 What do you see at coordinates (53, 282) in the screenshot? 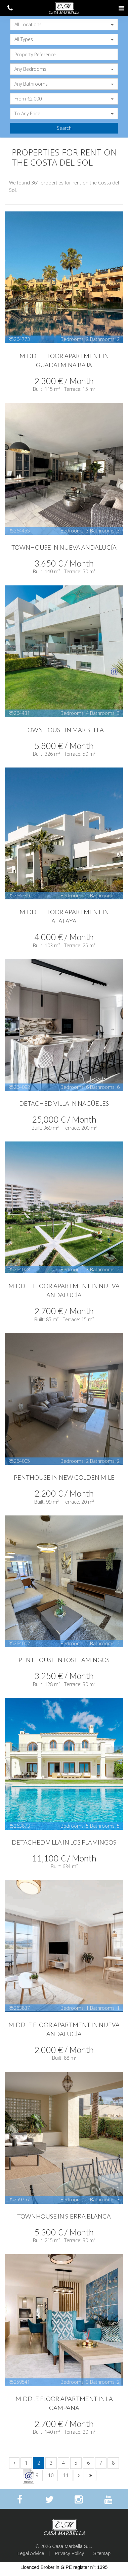
I see `indicates a connected PDA or tablet device` at bounding box center [53, 282].